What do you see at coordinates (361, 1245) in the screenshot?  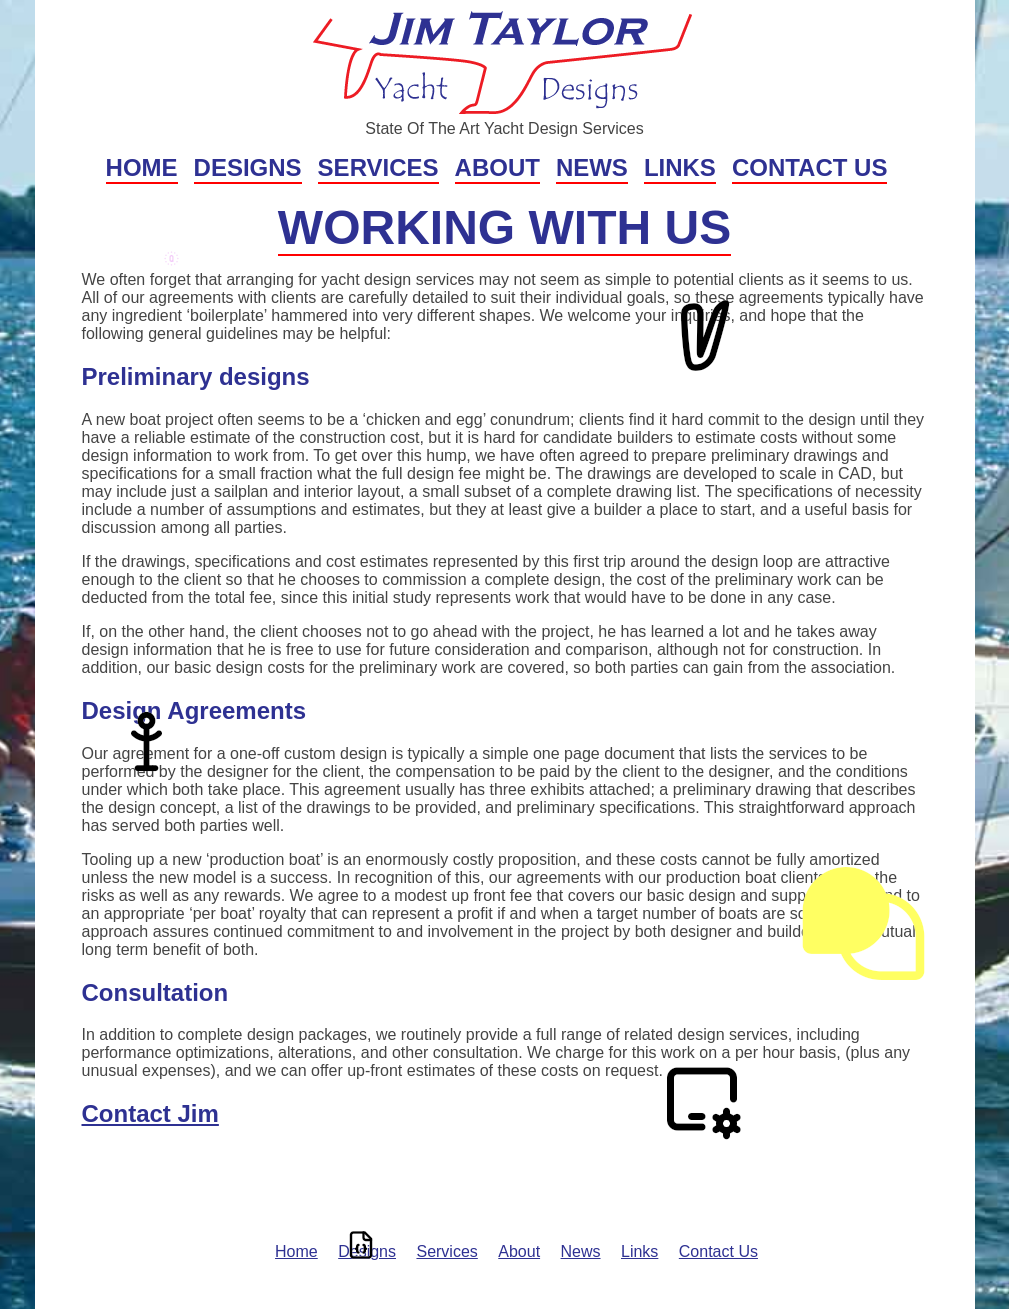 I see `view or open a JSON file` at bounding box center [361, 1245].